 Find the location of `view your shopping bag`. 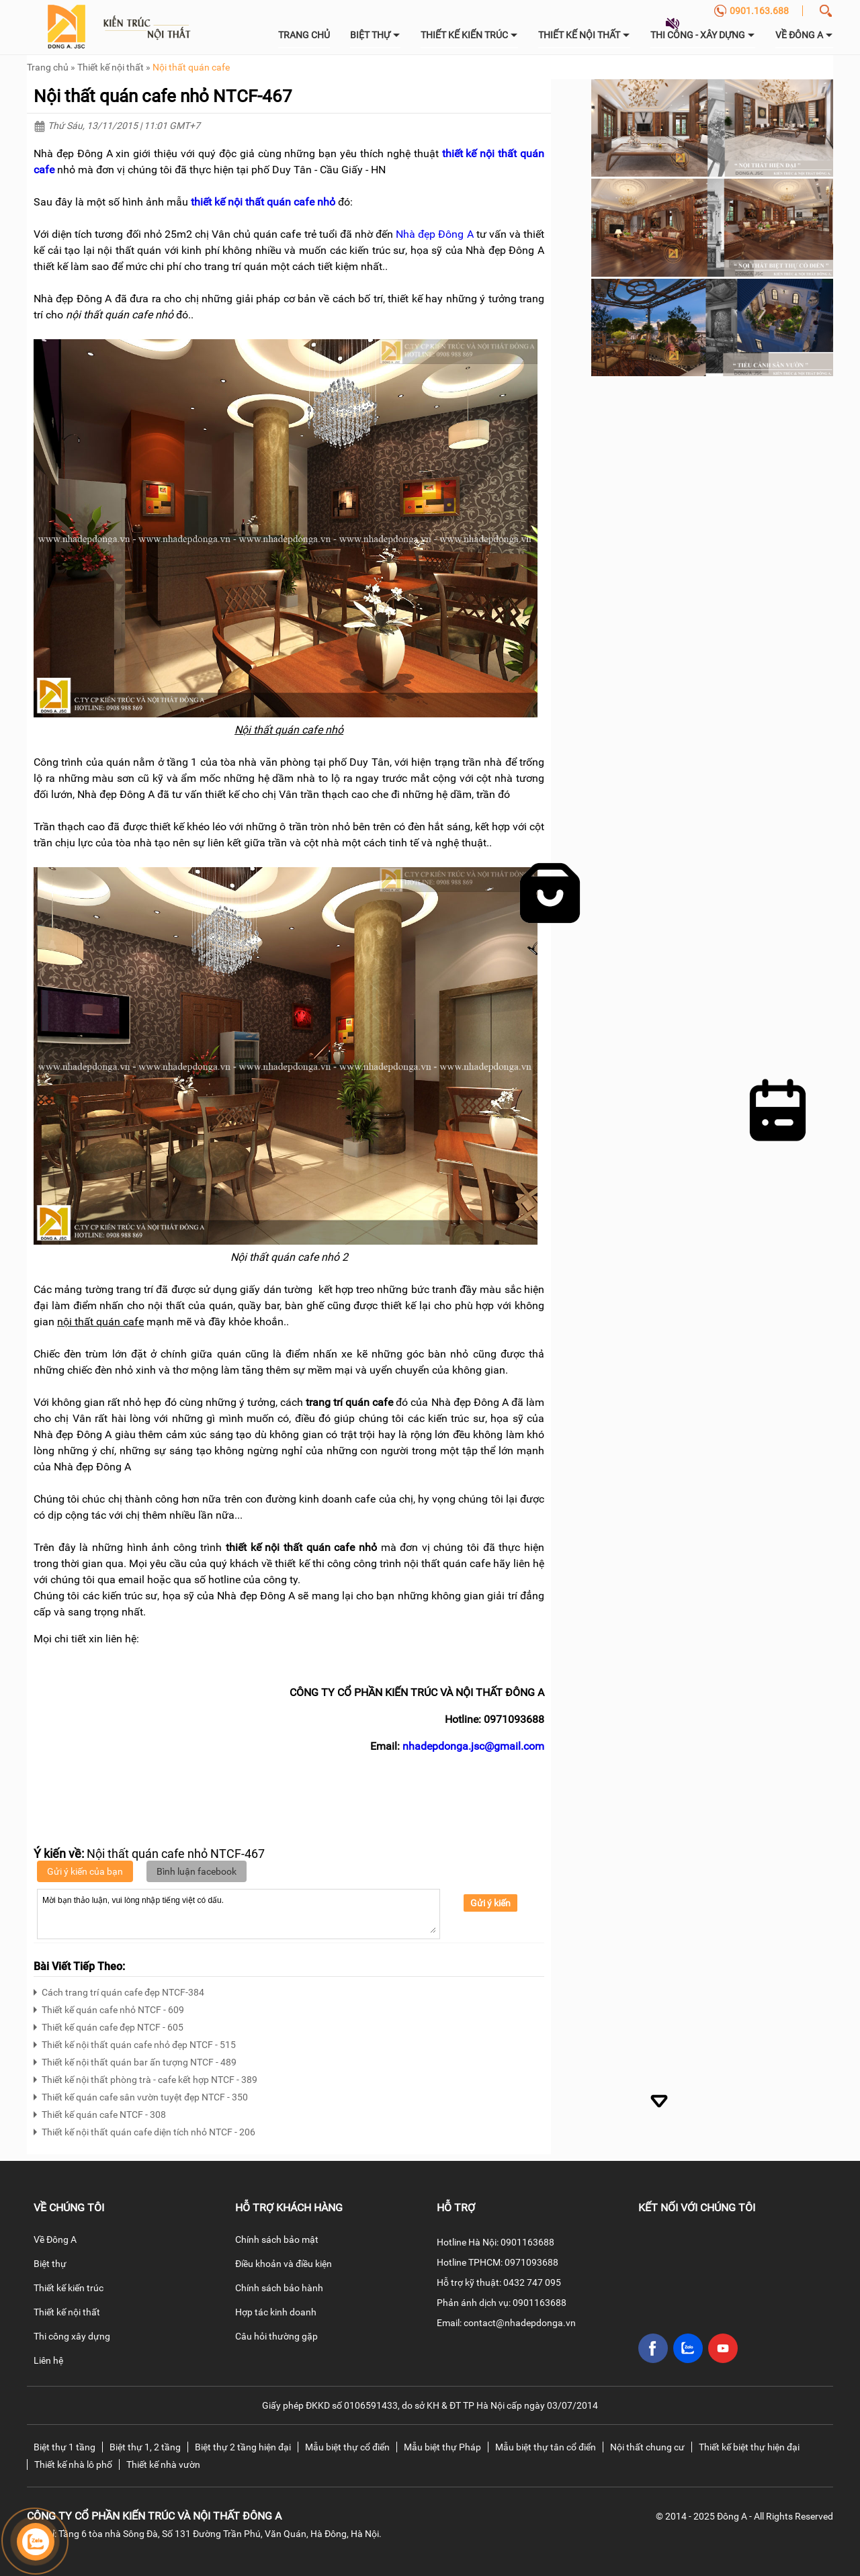

view your shopping bag is located at coordinates (550, 893).